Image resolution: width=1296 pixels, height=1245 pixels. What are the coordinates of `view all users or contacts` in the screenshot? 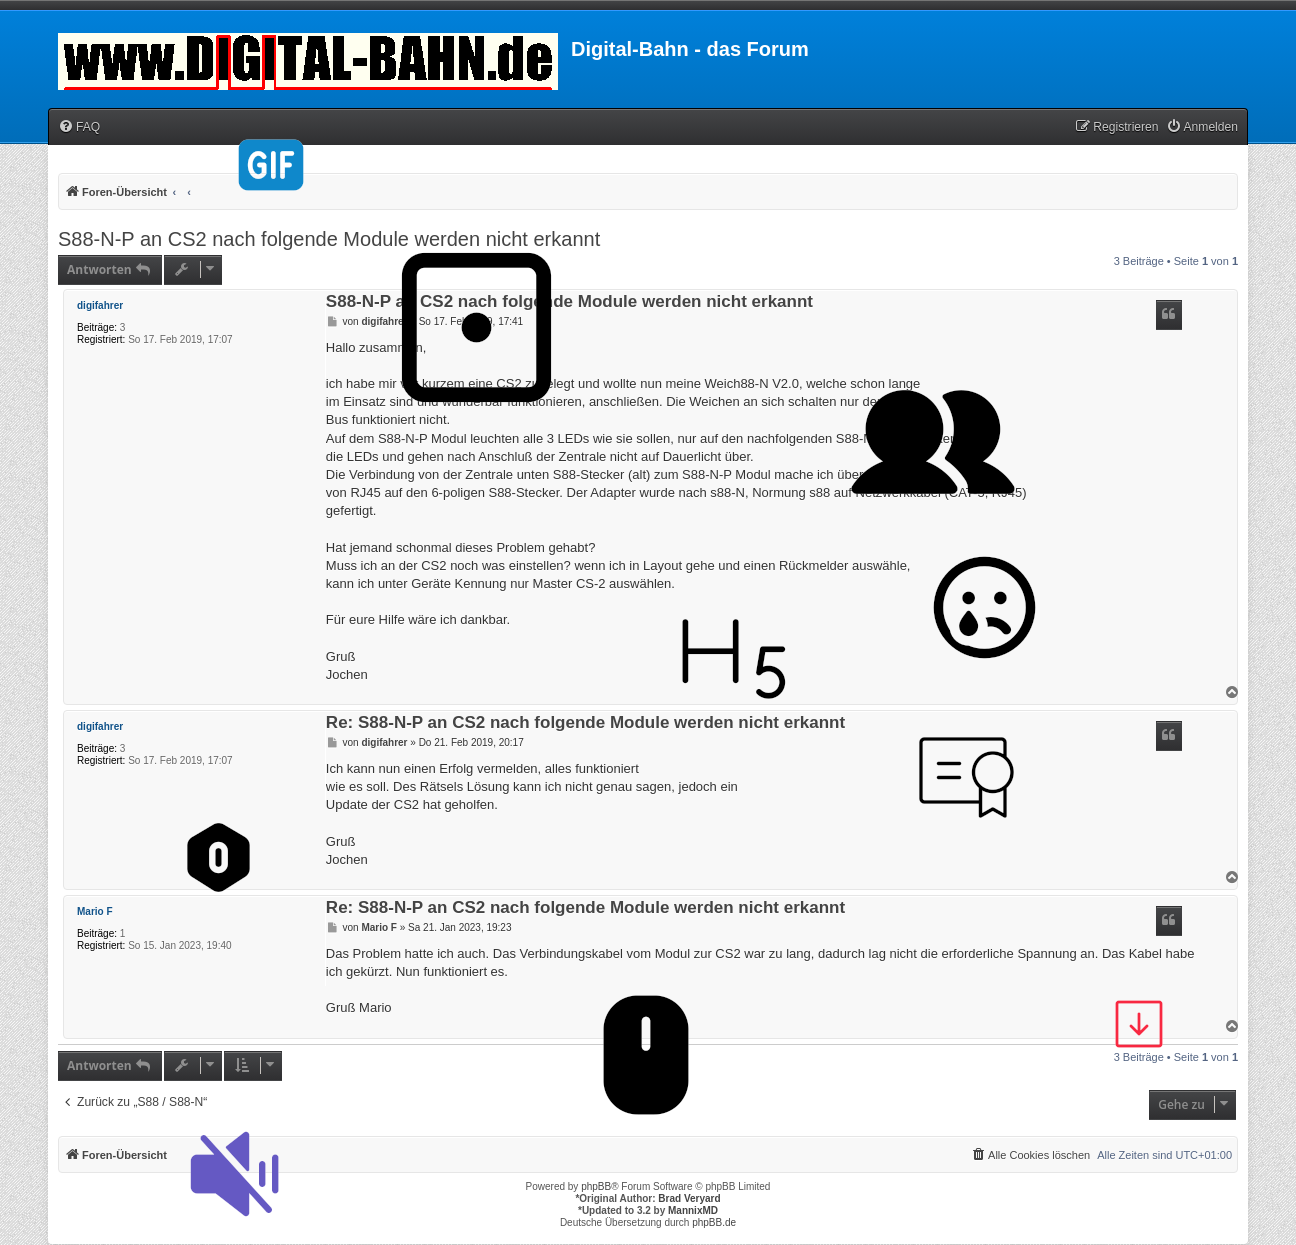 It's located at (933, 442).